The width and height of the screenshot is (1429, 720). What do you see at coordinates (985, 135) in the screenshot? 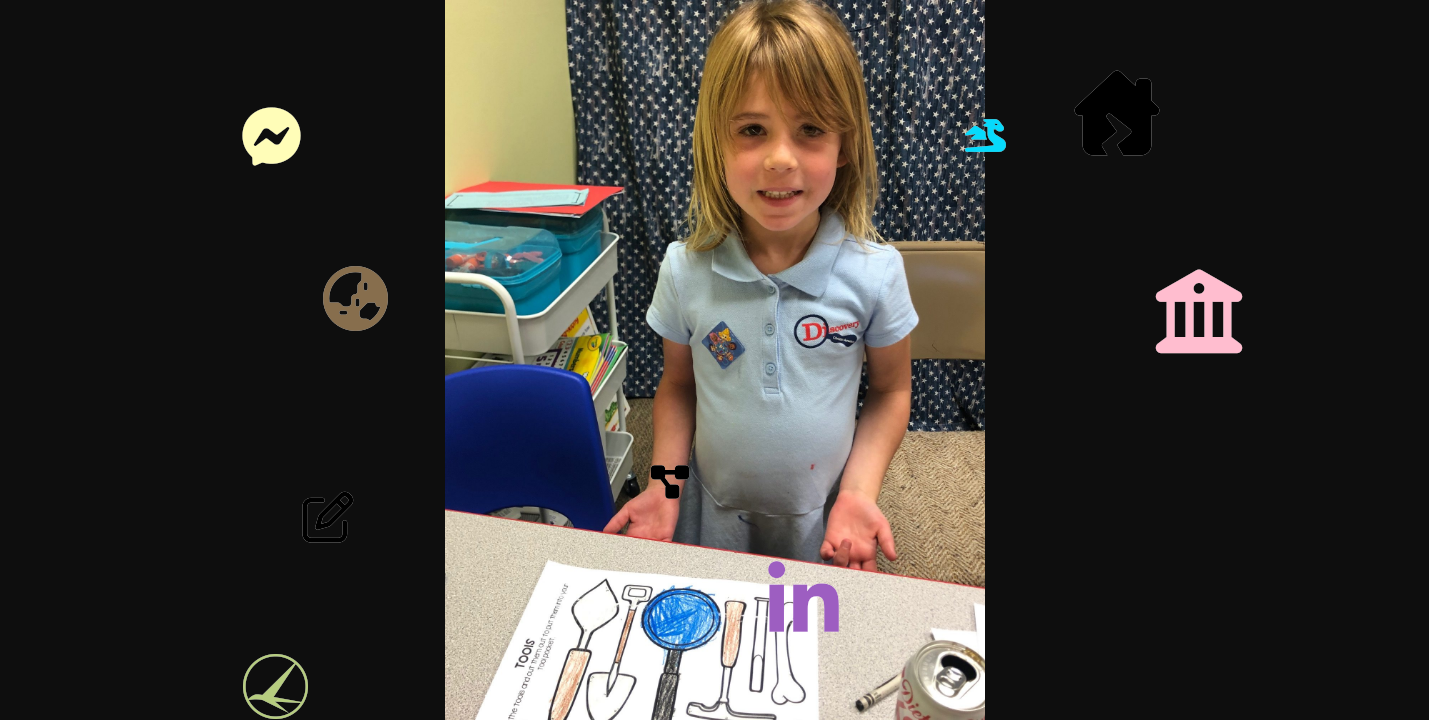
I see `access fantasy or gaming content` at bounding box center [985, 135].